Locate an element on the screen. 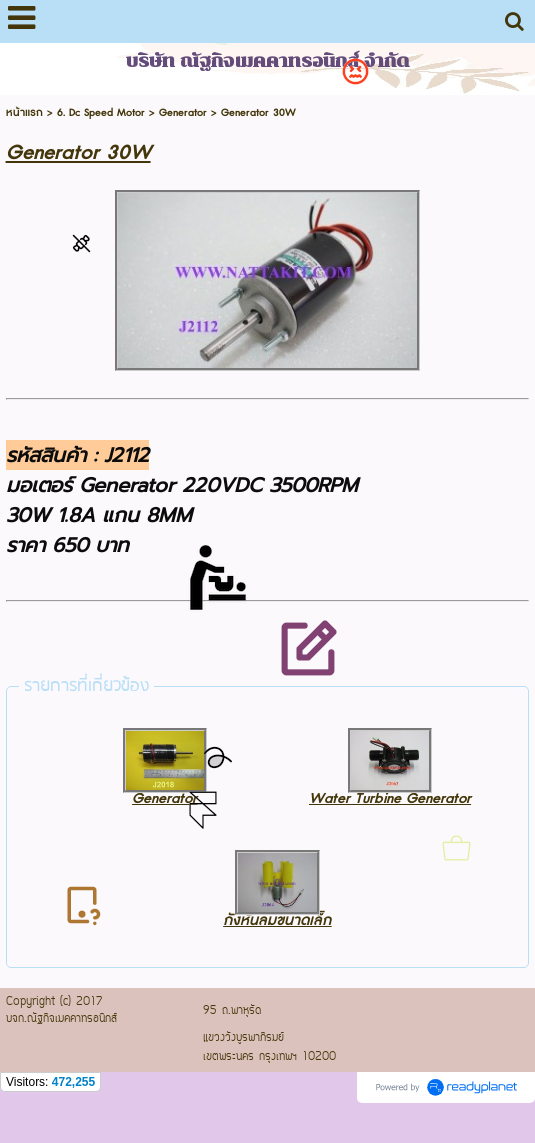  activate freehand drawing or scribble mode is located at coordinates (216, 757).